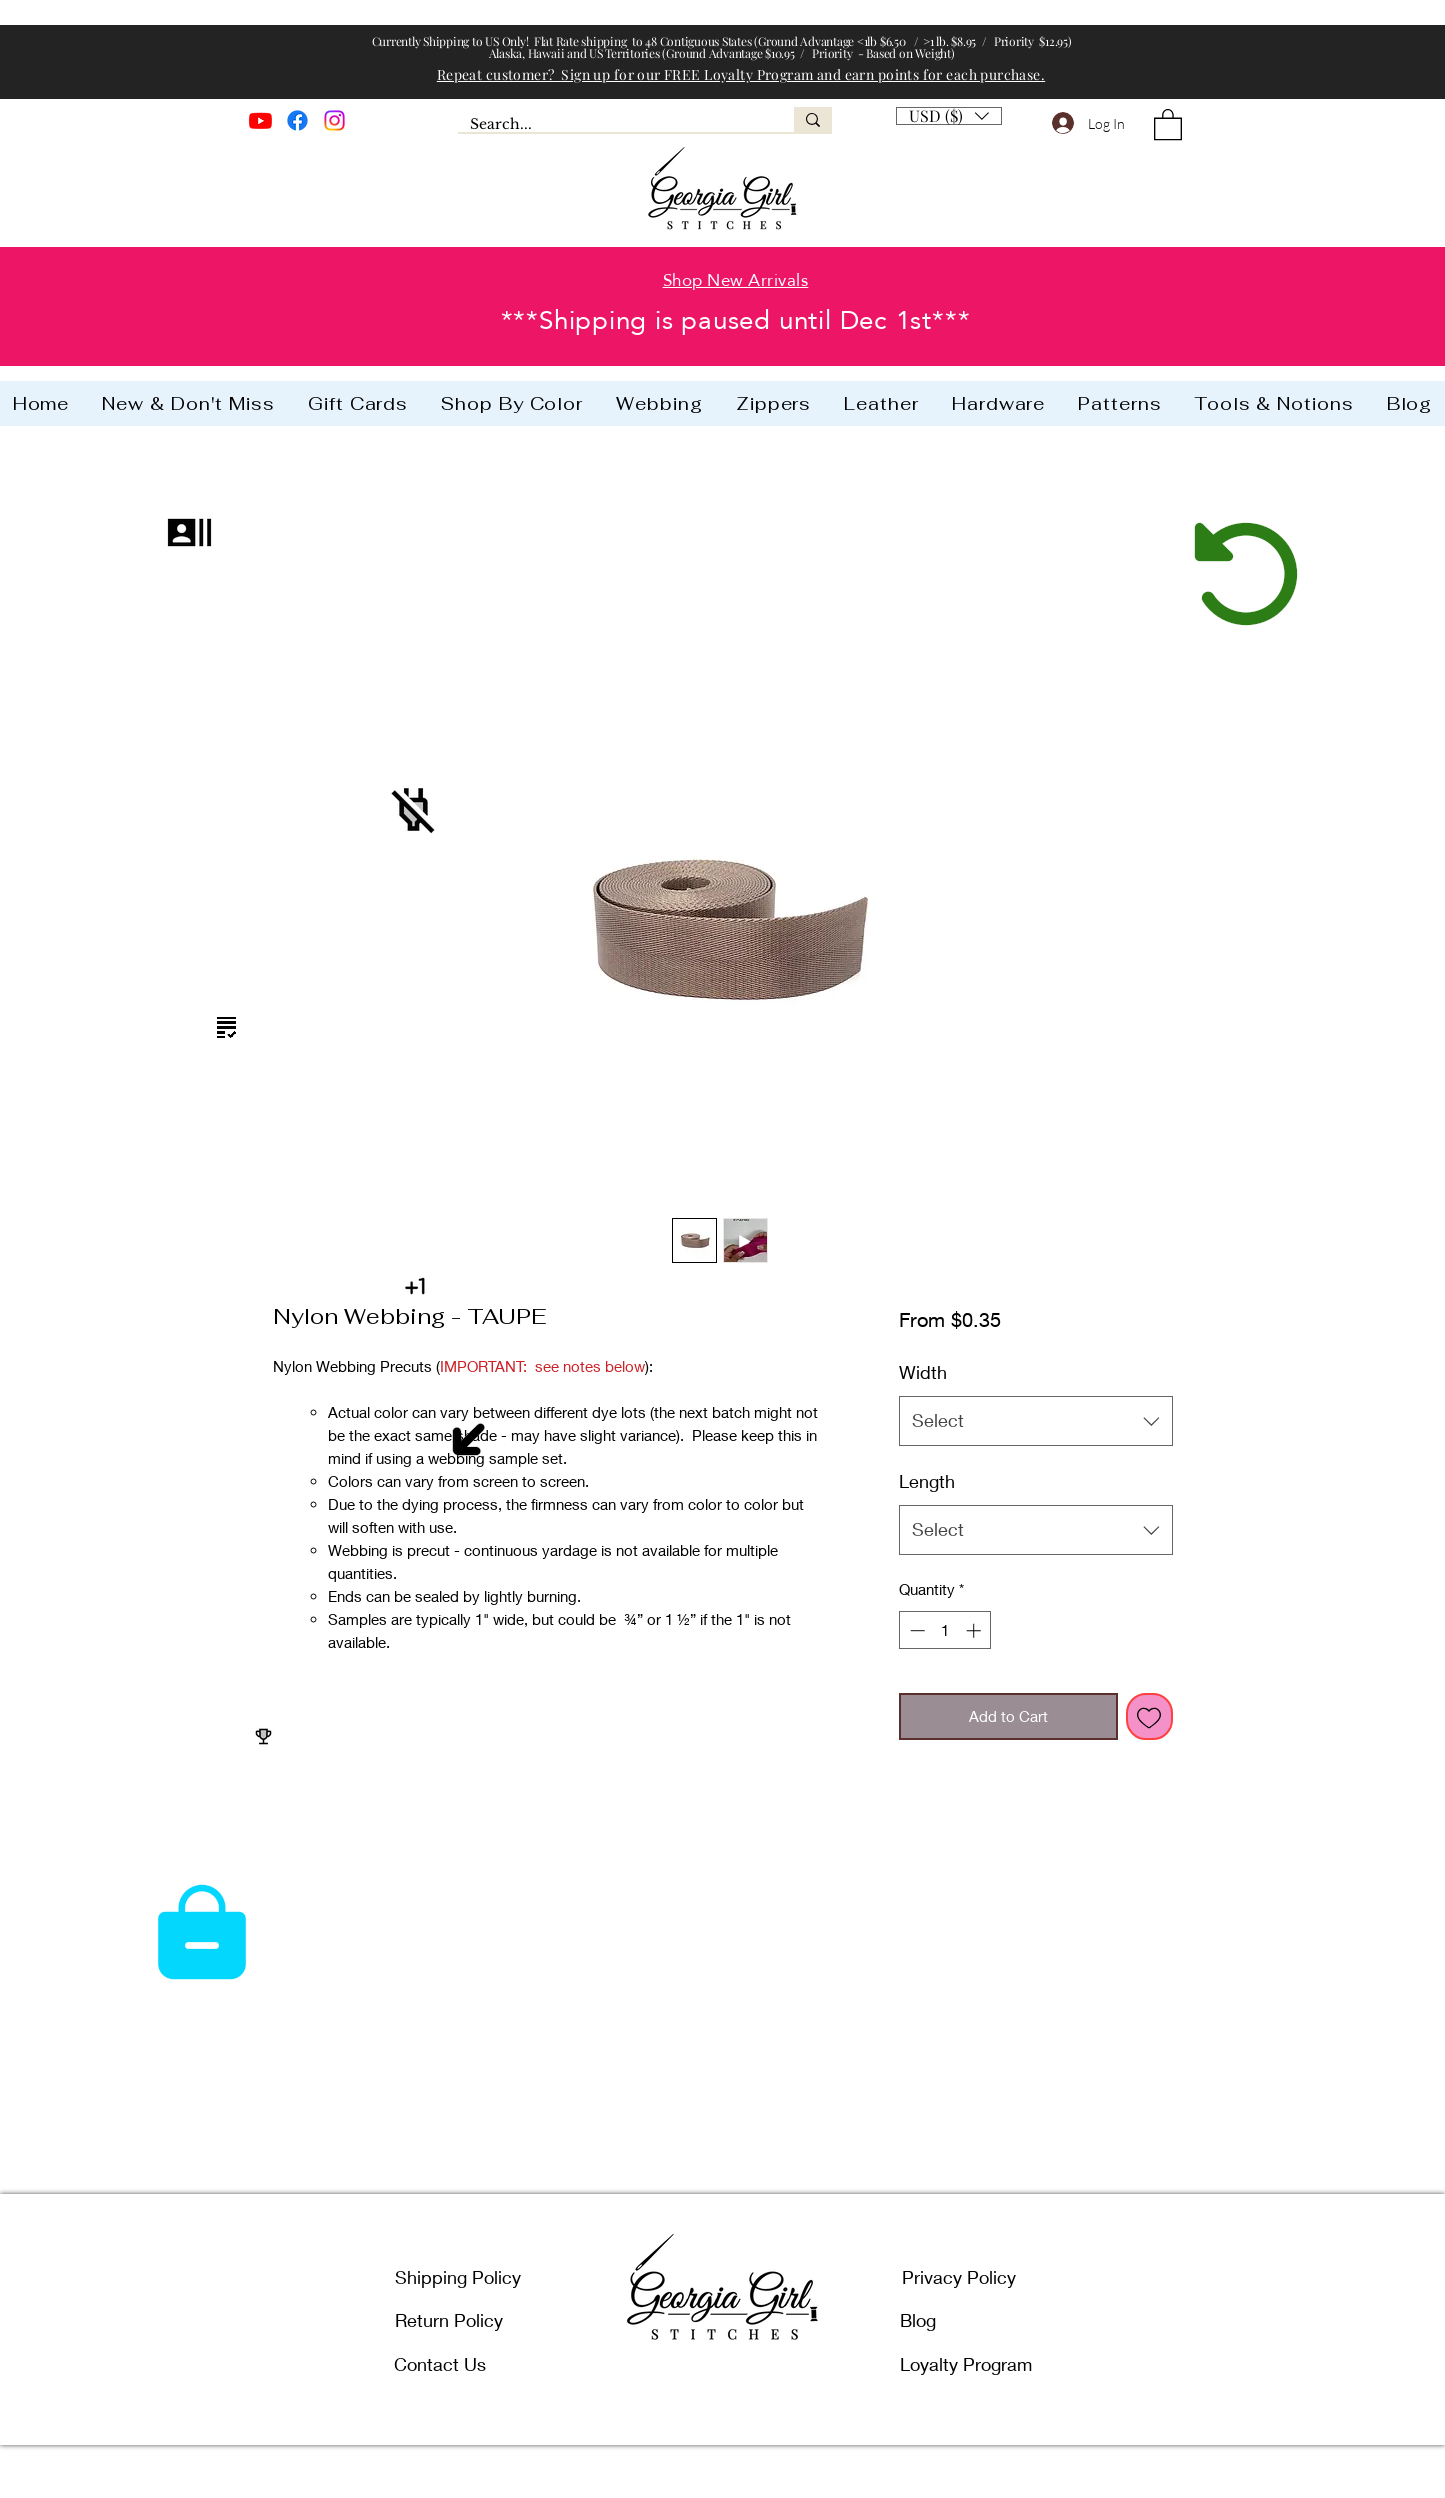  I want to click on view achievements or awards, so click(263, 1736).